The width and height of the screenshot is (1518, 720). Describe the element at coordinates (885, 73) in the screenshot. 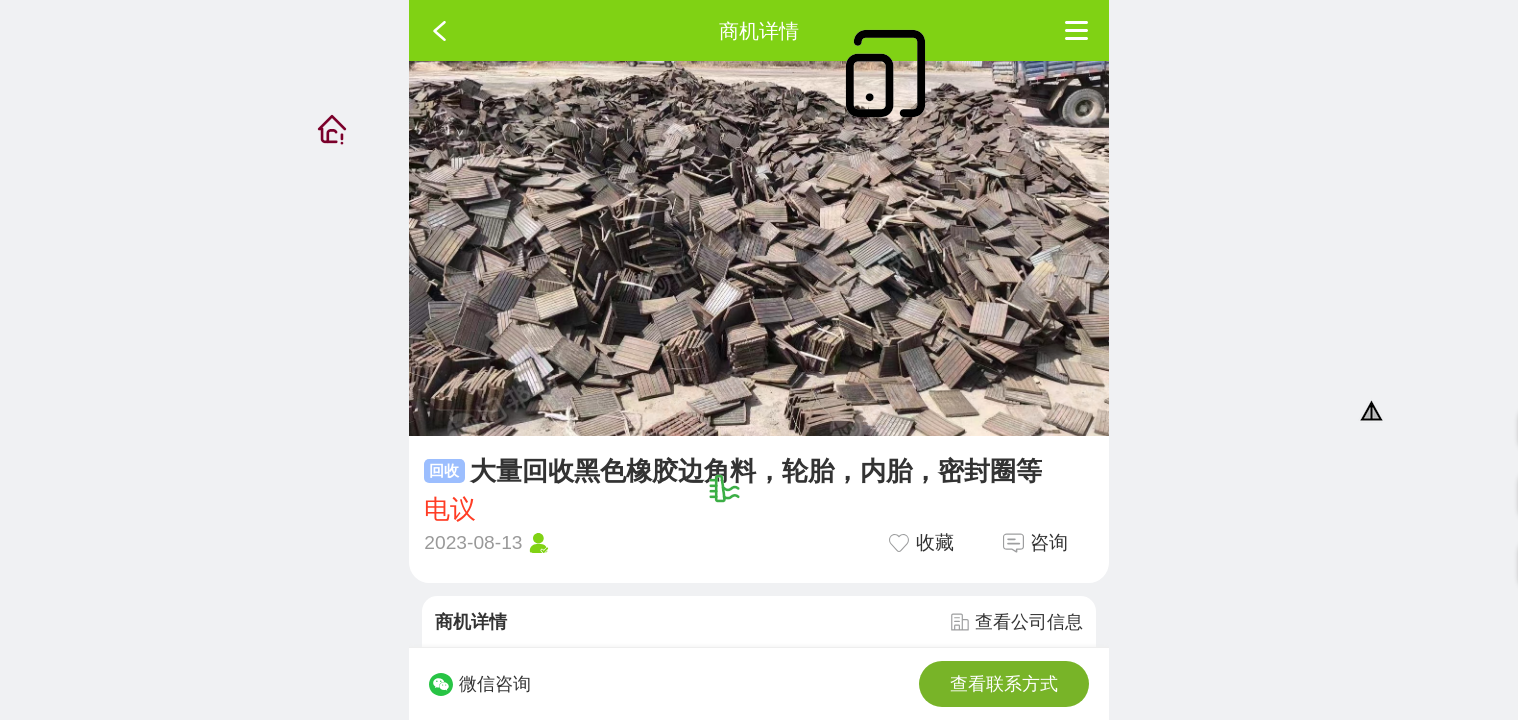

I see `switch between tablet and mobile view` at that location.